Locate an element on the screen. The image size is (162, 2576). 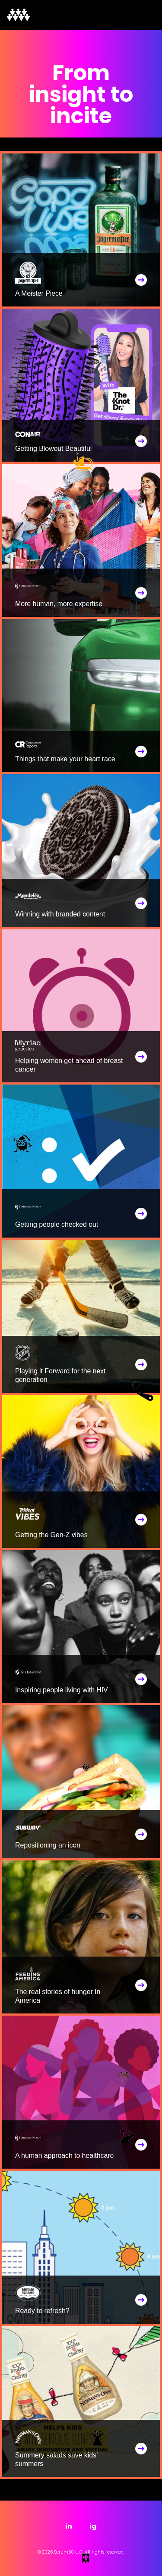
indicates a decision point or branching path is located at coordinates (97, 2438).